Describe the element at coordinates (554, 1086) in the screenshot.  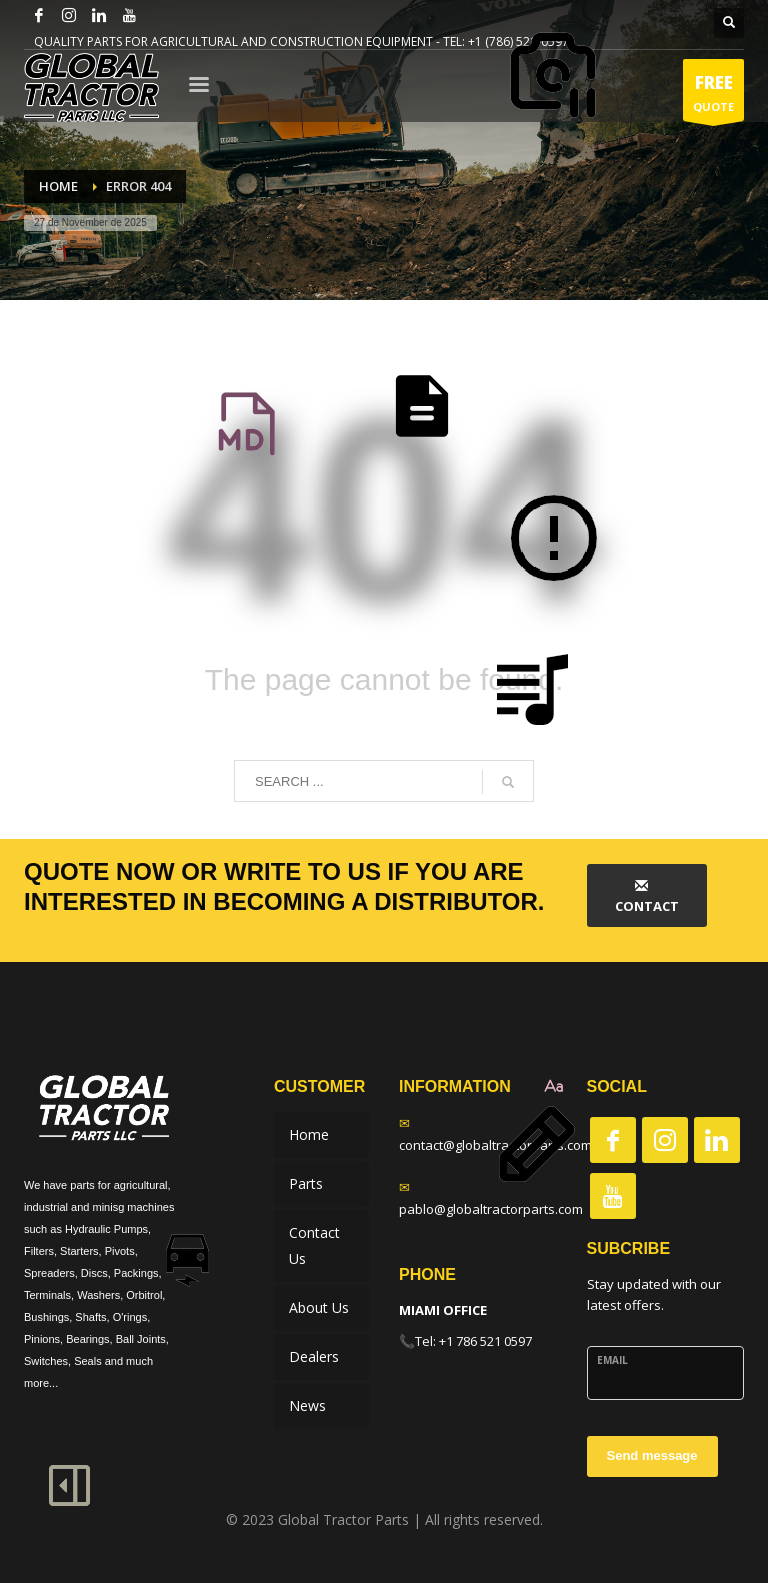
I see `adjust font or text size settings` at that location.